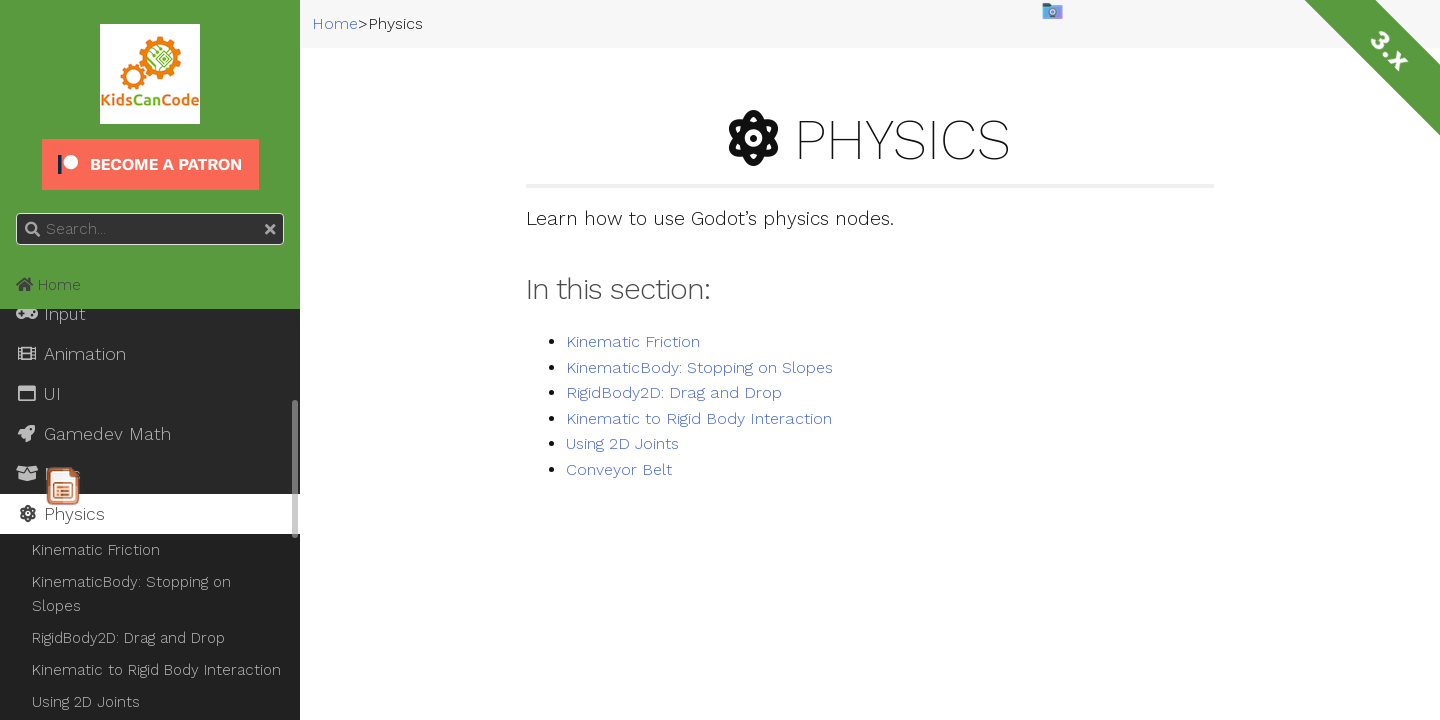  Describe the element at coordinates (63, 486) in the screenshot. I see `libreoffice impress presentation template file` at that location.